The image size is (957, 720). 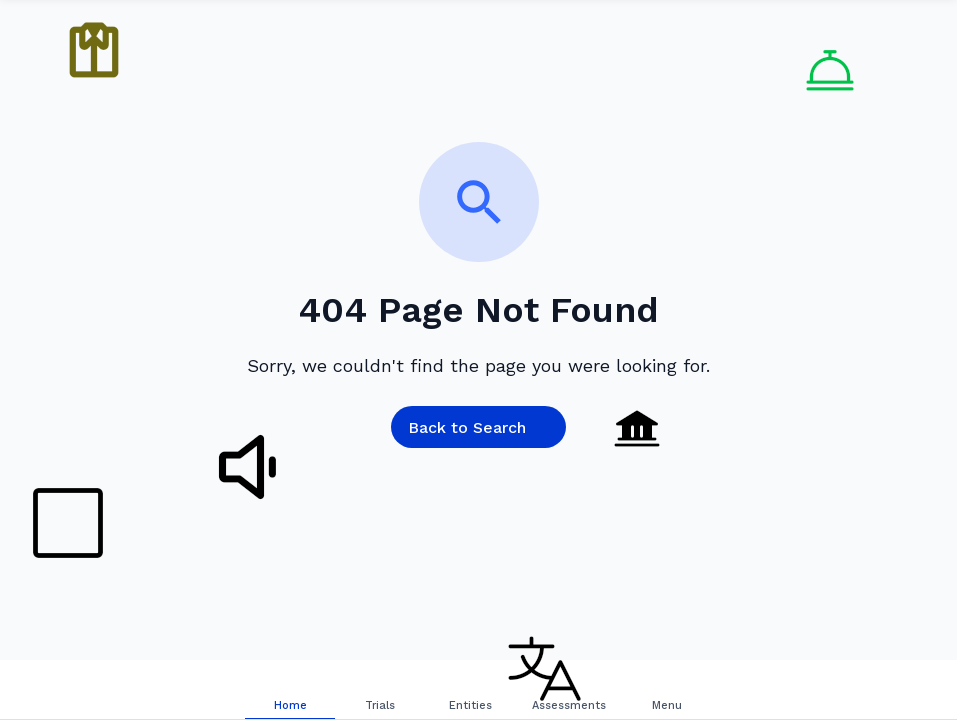 What do you see at coordinates (251, 467) in the screenshot?
I see `volume set to low` at bounding box center [251, 467].